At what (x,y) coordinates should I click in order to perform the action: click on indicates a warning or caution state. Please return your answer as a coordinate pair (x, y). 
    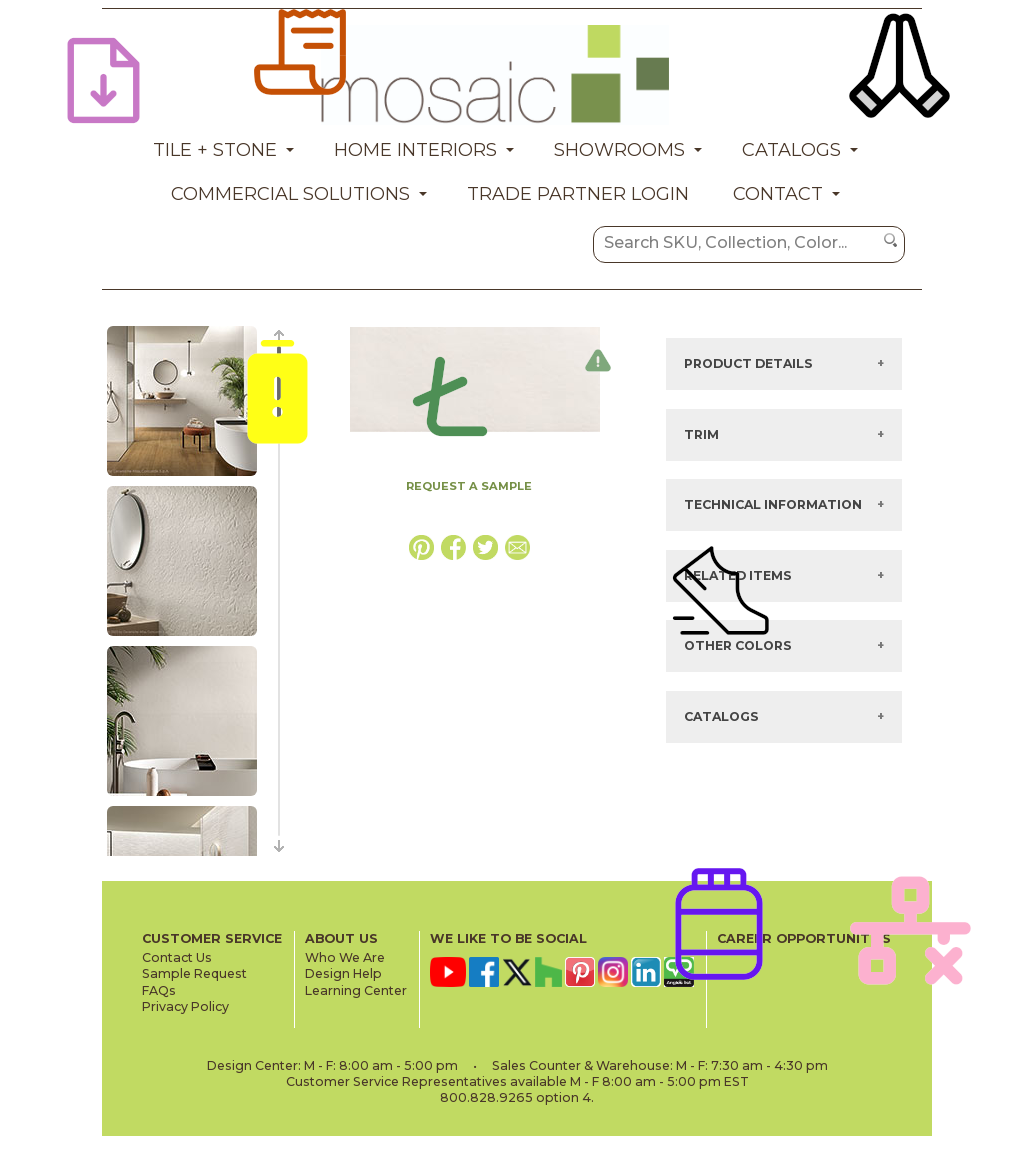
    Looking at the image, I should click on (598, 361).